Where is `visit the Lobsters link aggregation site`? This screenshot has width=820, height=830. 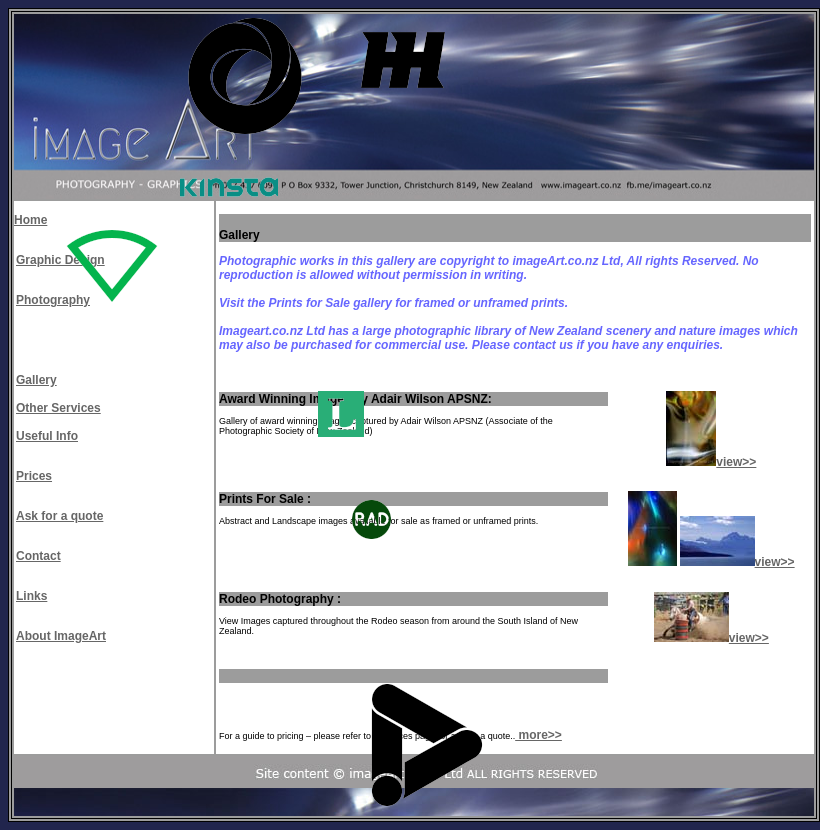 visit the Lobsters link aggregation site is located at coordinates (341, 414).